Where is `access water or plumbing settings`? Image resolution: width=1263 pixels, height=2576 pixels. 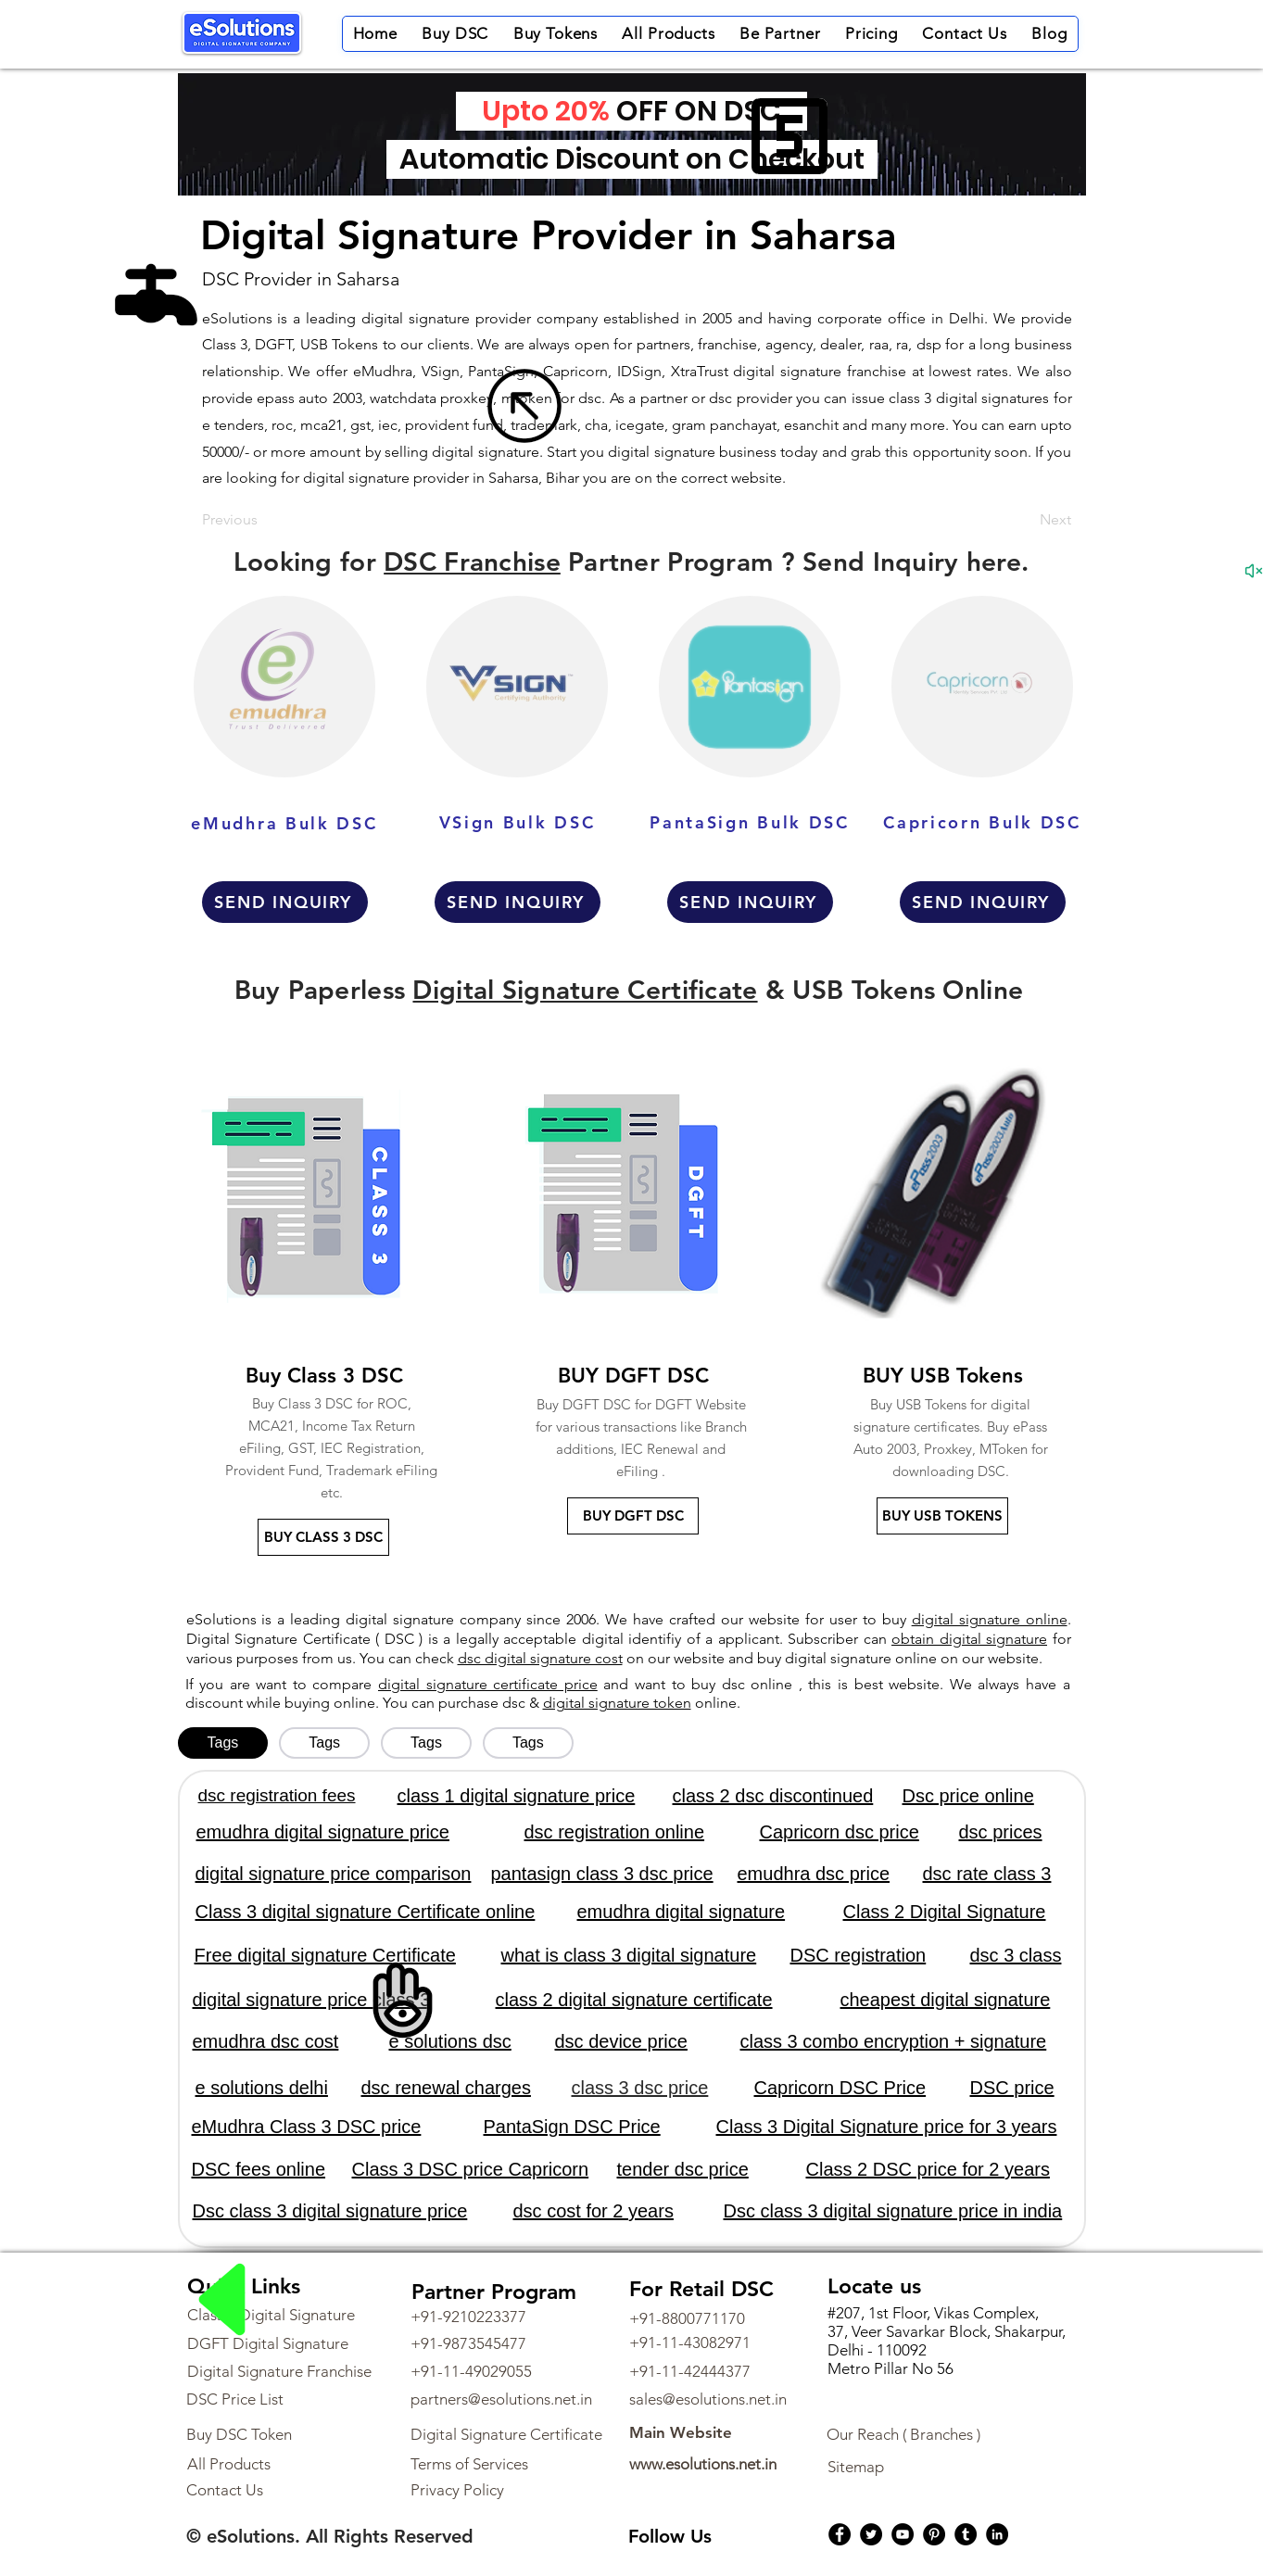 access water or plumbing settings is located at coordinates (156, 299).